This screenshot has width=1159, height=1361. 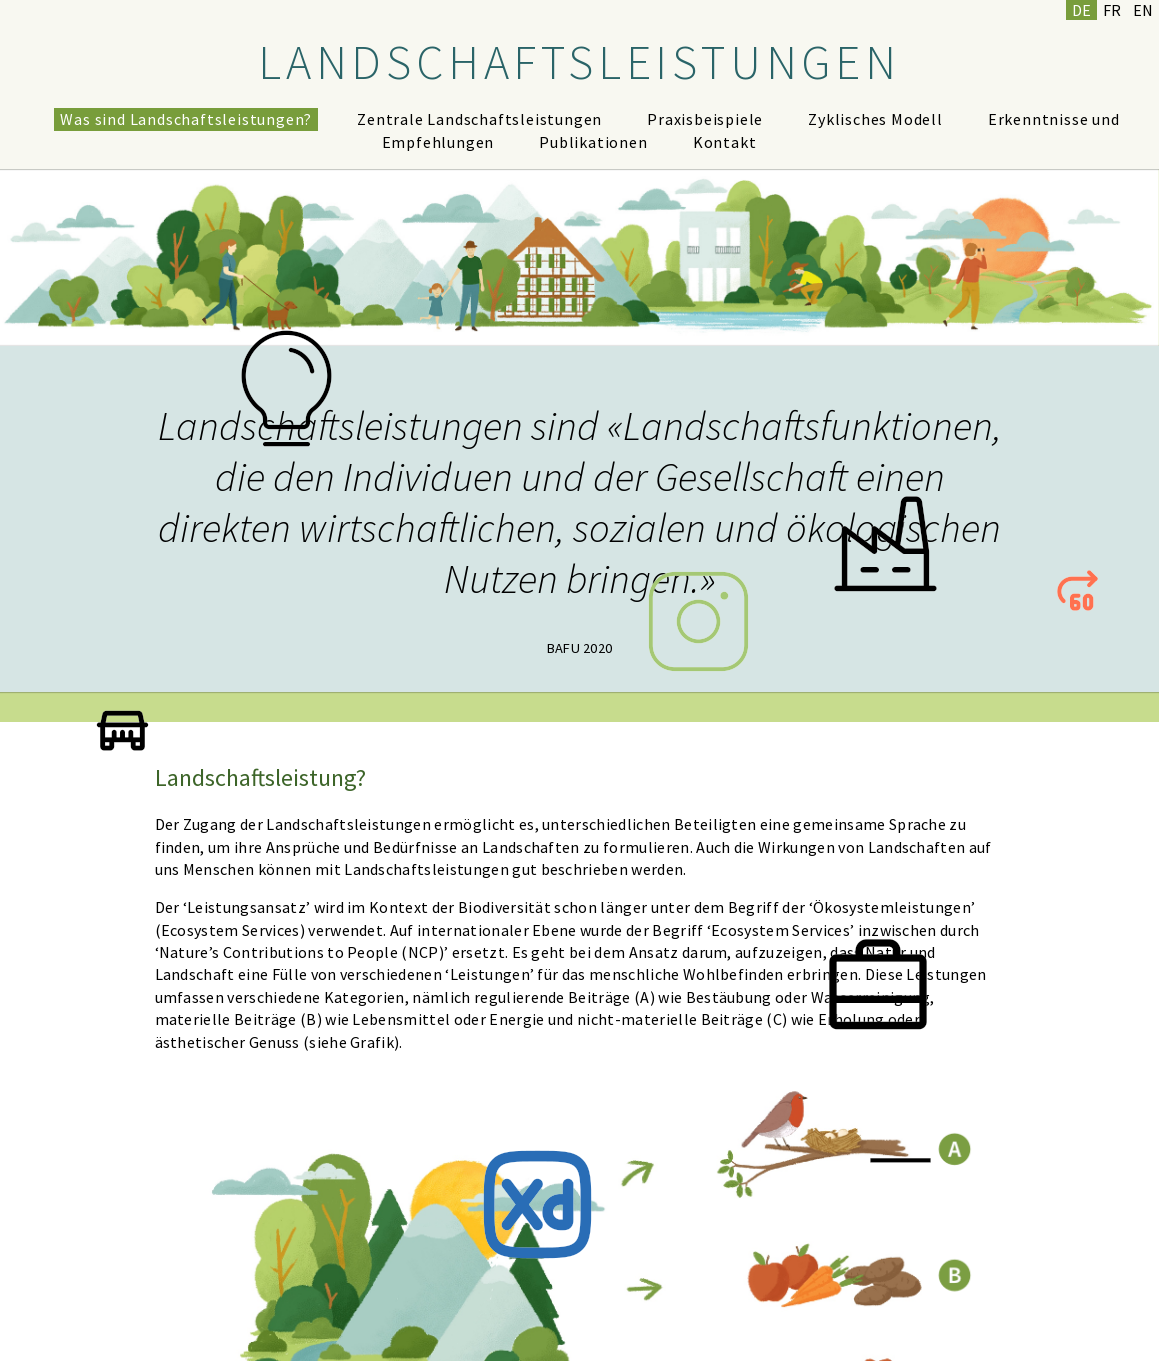 I want to click on select off-road vehicle type, so click(x=122, y=731).